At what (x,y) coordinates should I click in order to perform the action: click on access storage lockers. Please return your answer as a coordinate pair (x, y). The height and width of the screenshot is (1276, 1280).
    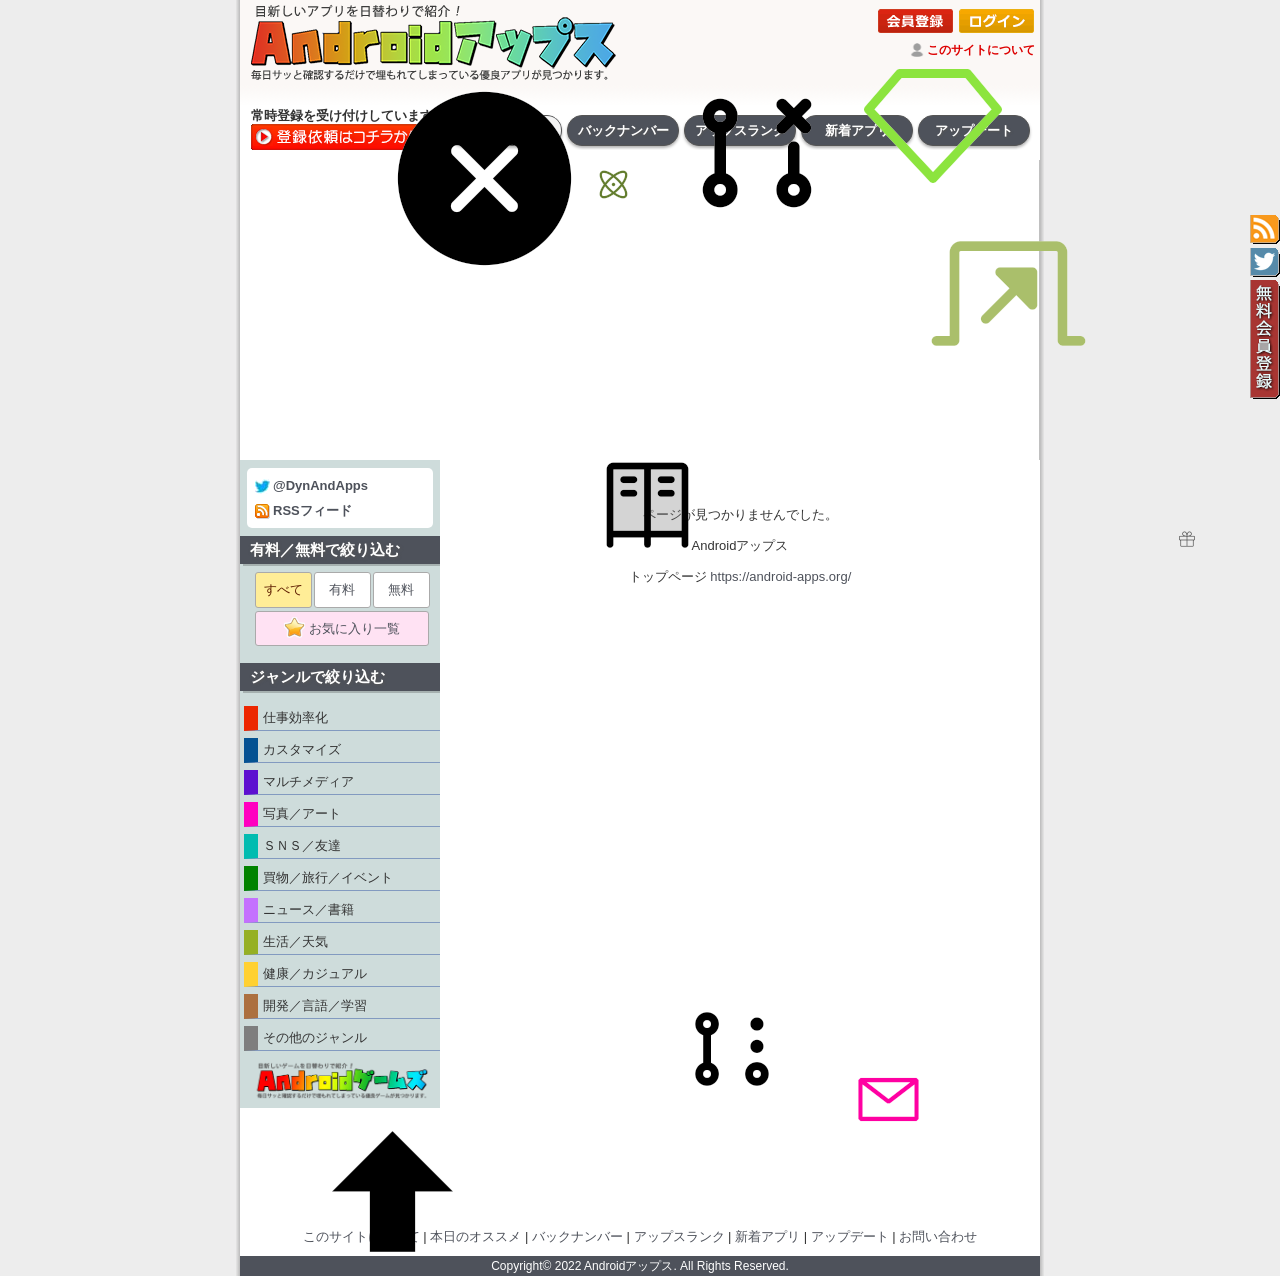
    Looking at the image, I should click on (647, 503).